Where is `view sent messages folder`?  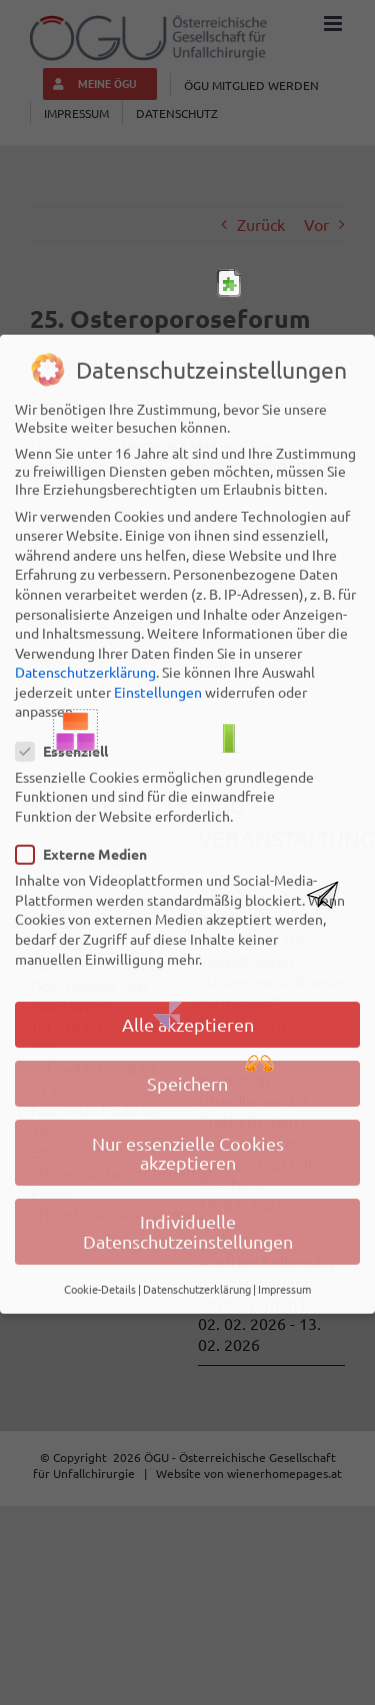 view sent messages folder is located at coordinates (322, 895).